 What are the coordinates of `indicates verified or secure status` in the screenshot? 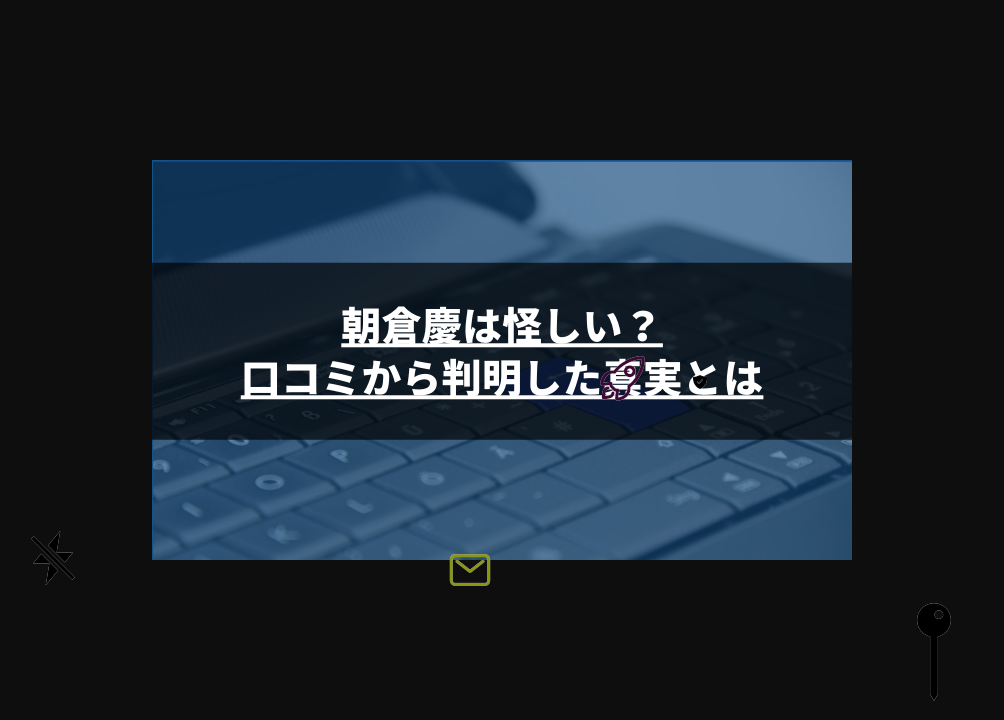 It's located at (700, 382).